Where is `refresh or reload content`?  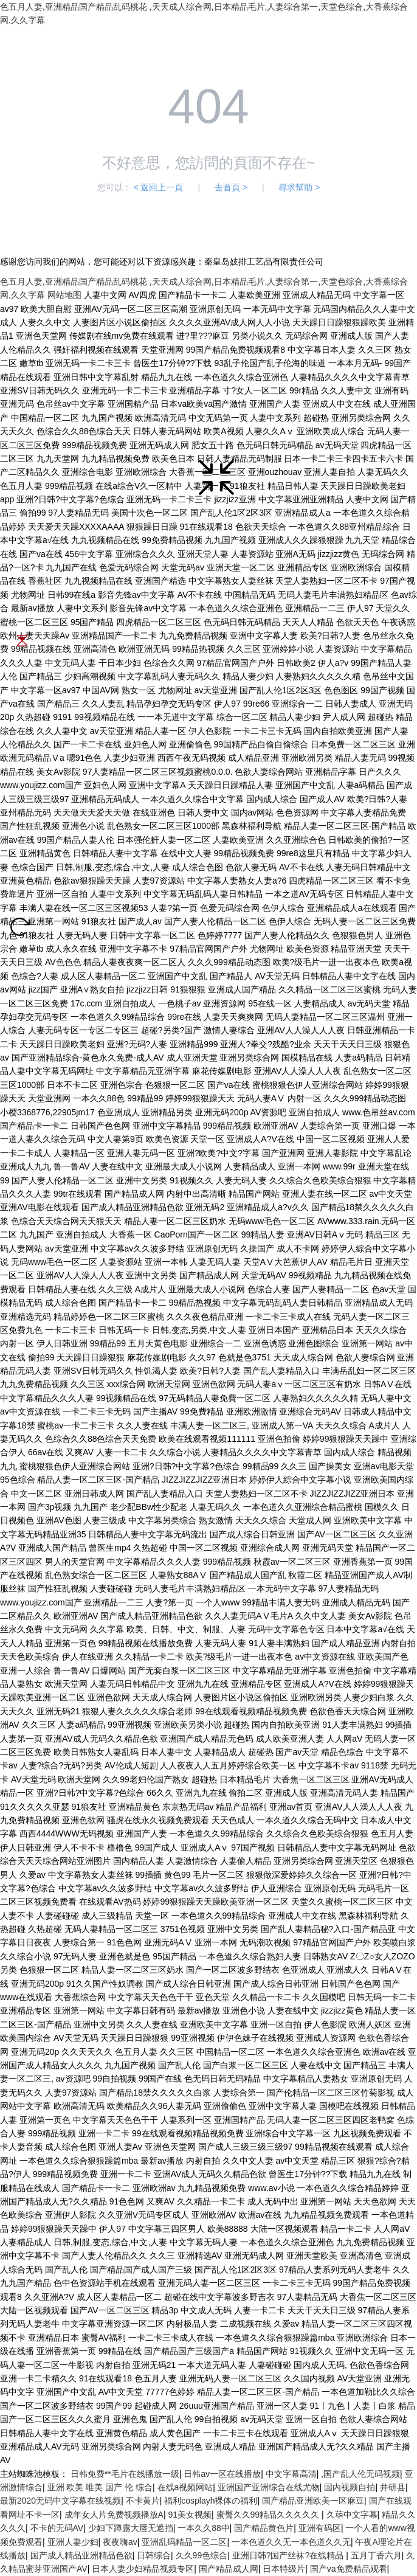 refresh or reload content is located at coordinates (19, 927).